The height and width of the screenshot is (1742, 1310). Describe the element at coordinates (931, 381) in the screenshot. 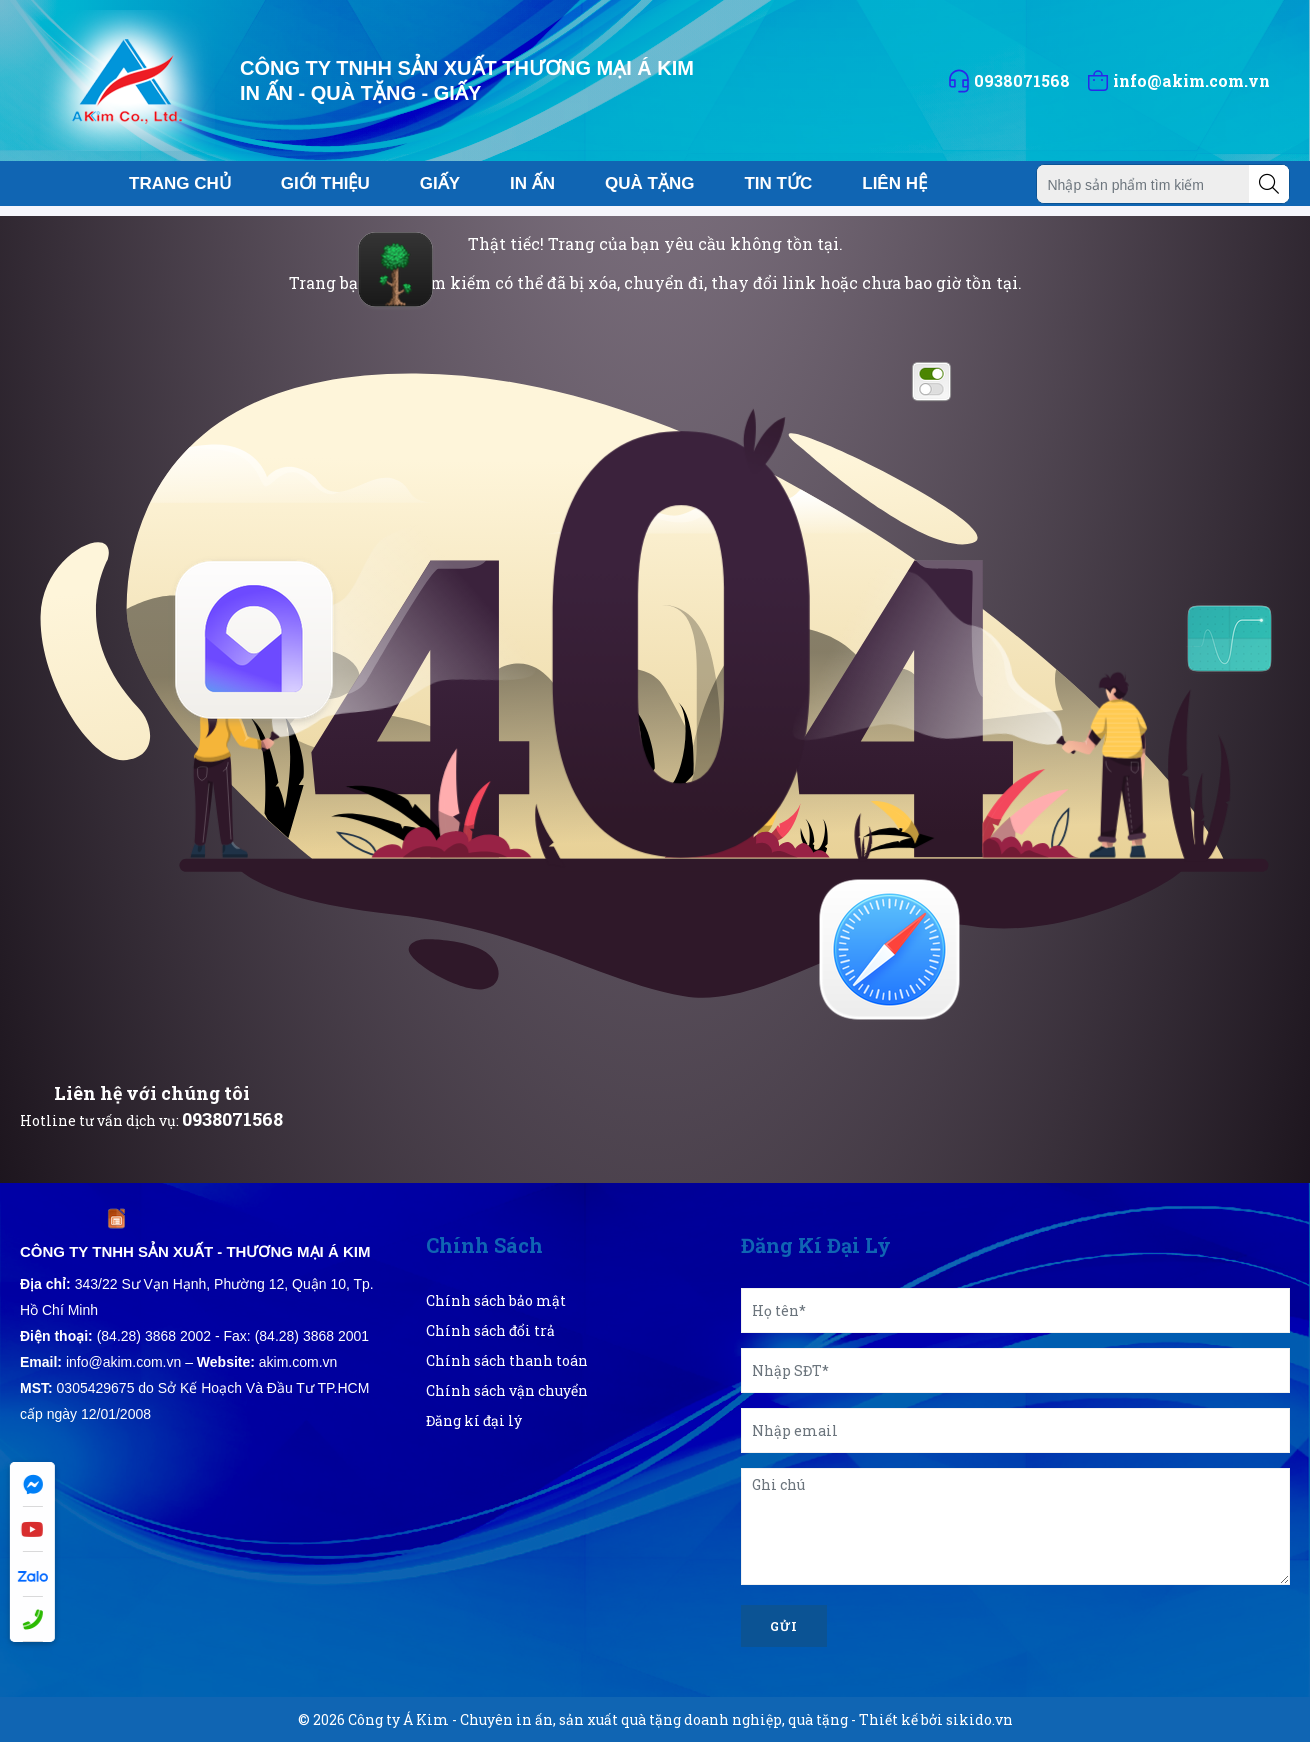

I see `open gnome tweaks application` at that location.